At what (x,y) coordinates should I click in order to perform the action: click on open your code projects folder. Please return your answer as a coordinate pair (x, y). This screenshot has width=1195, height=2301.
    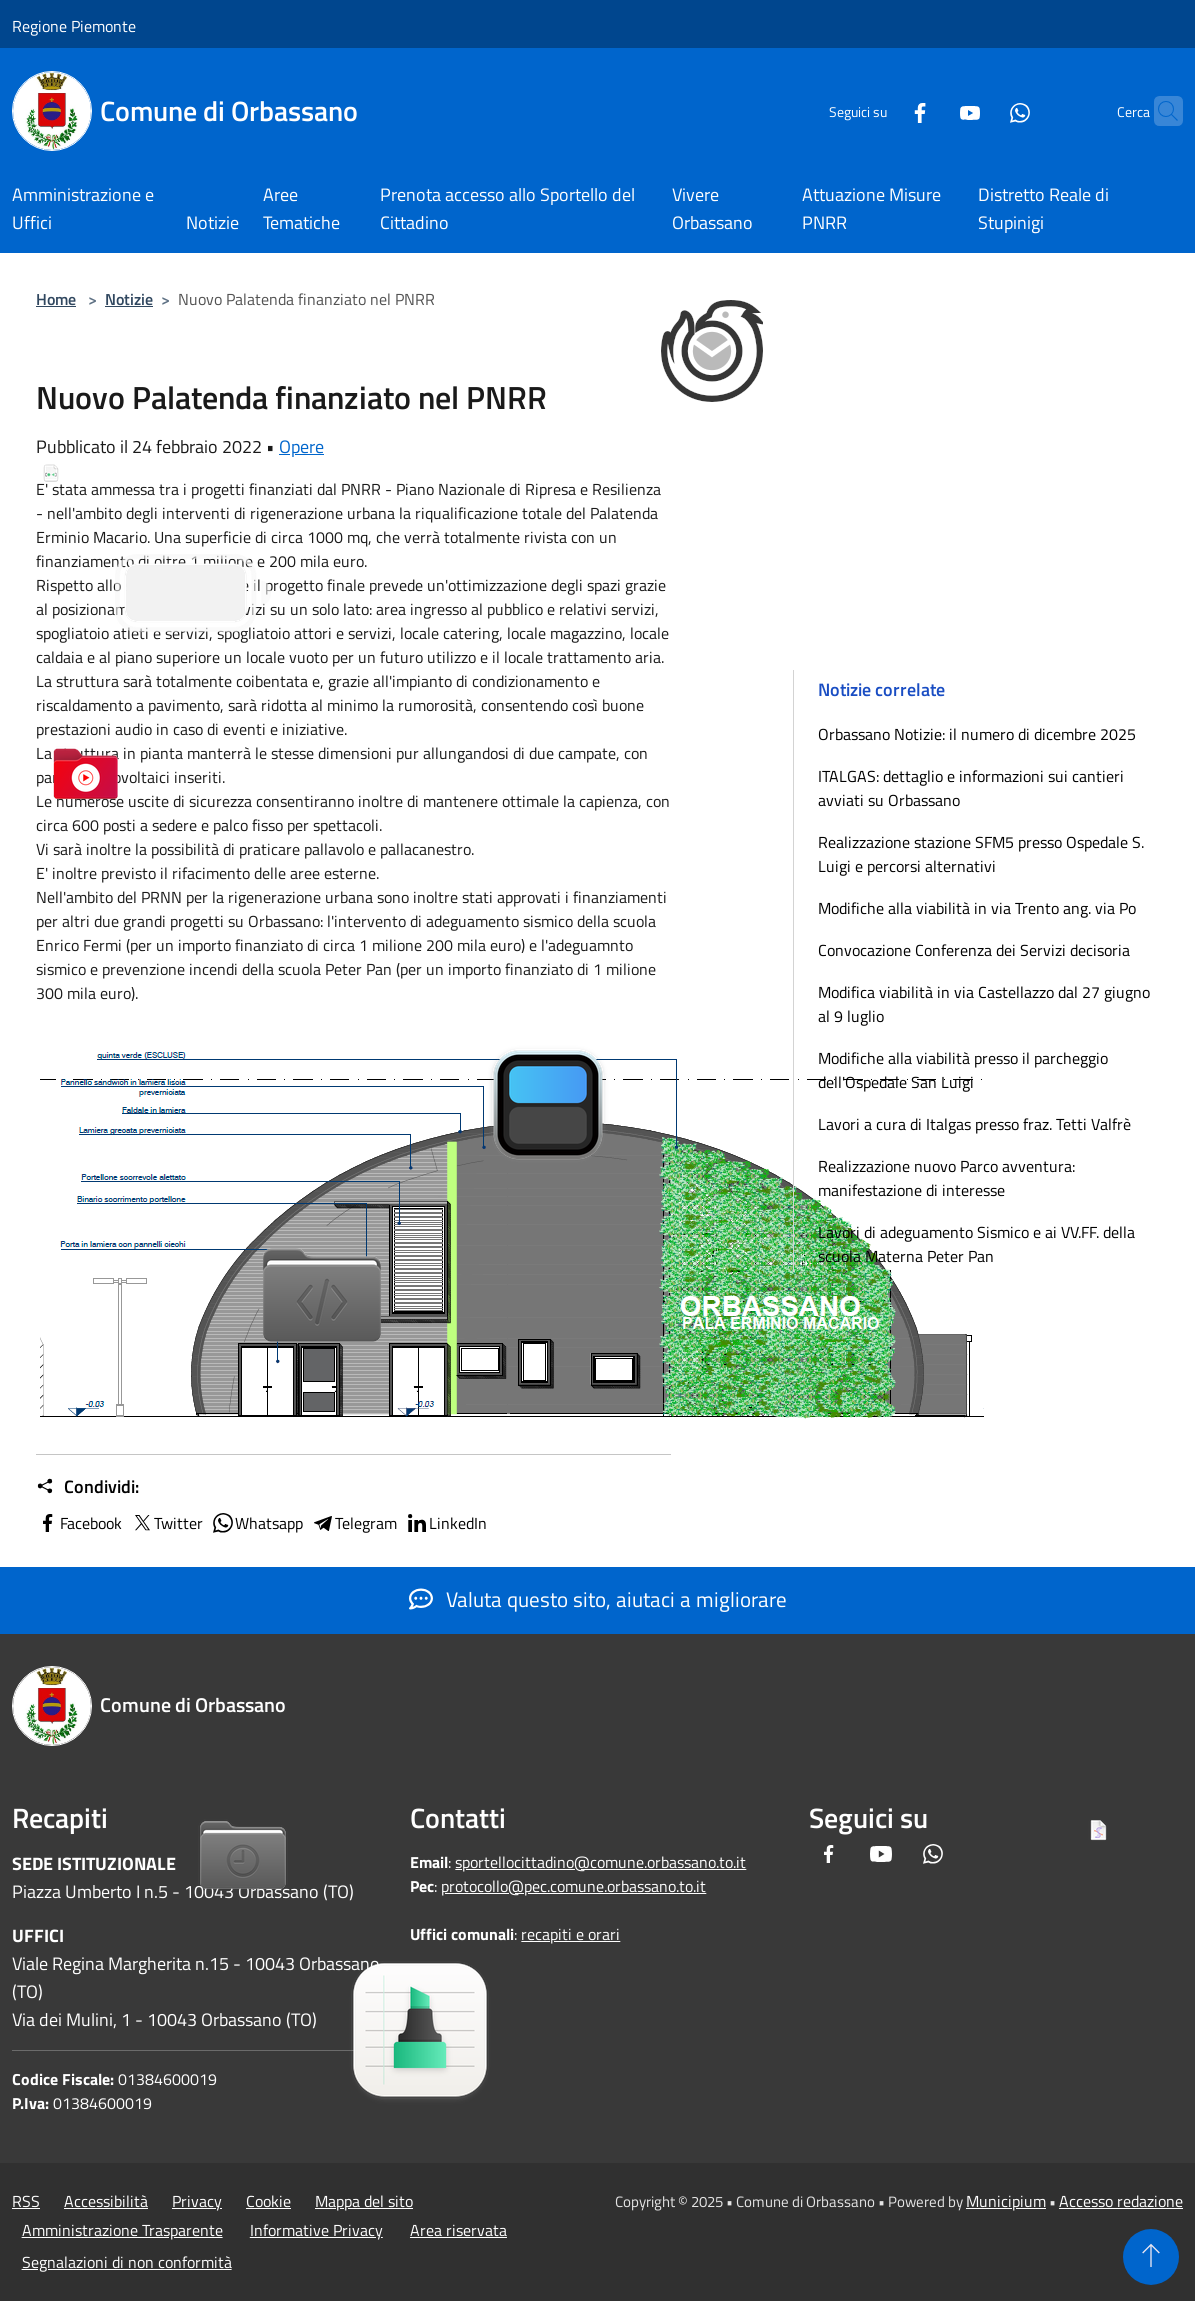
    Looking at the image, I should click on (322, 1295).